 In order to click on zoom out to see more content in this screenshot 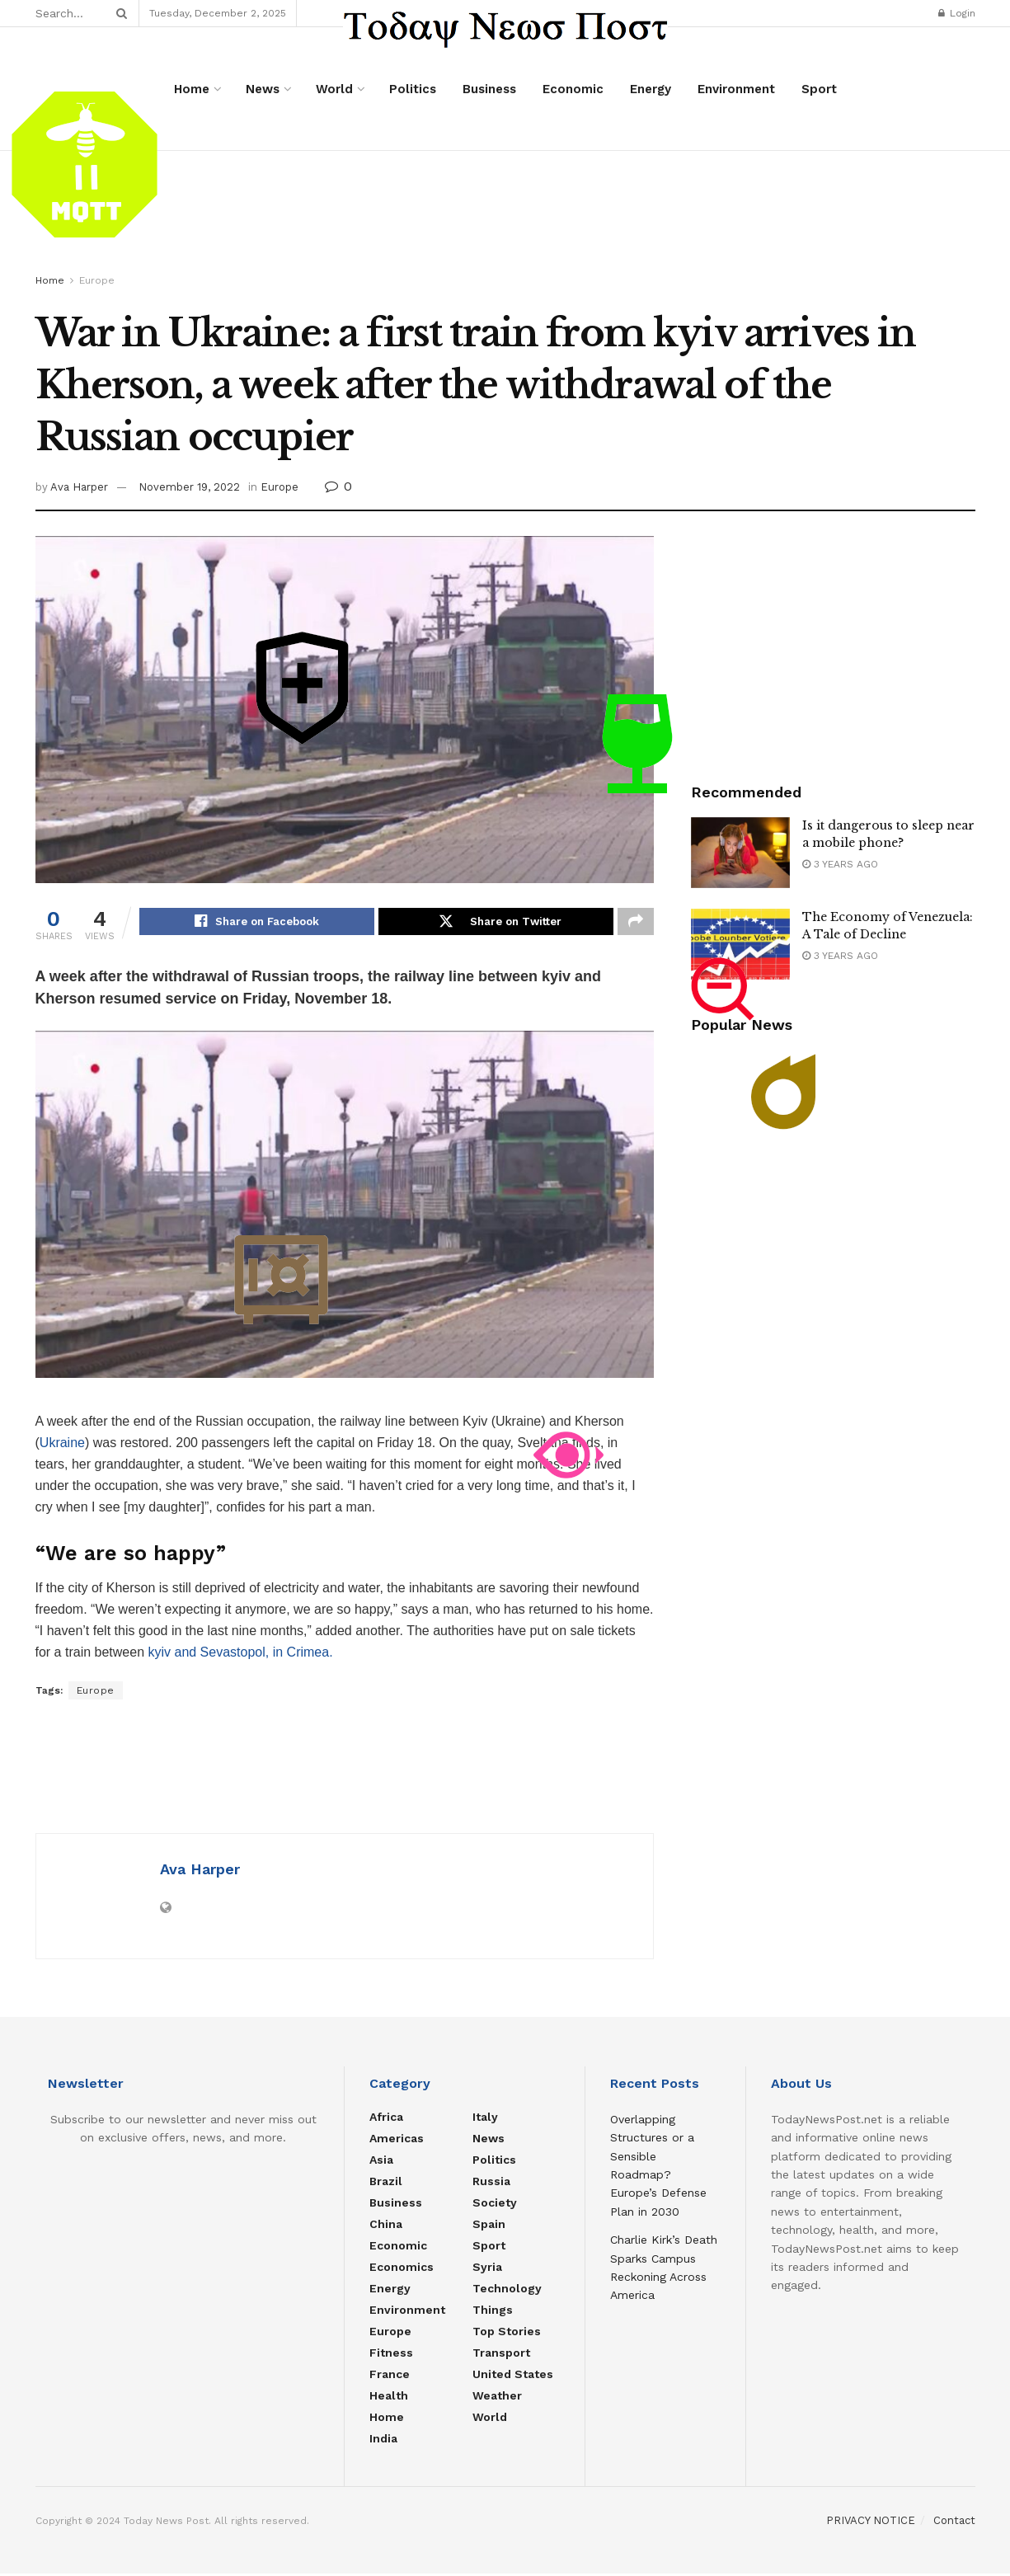, I will do `click(722, 989)`.